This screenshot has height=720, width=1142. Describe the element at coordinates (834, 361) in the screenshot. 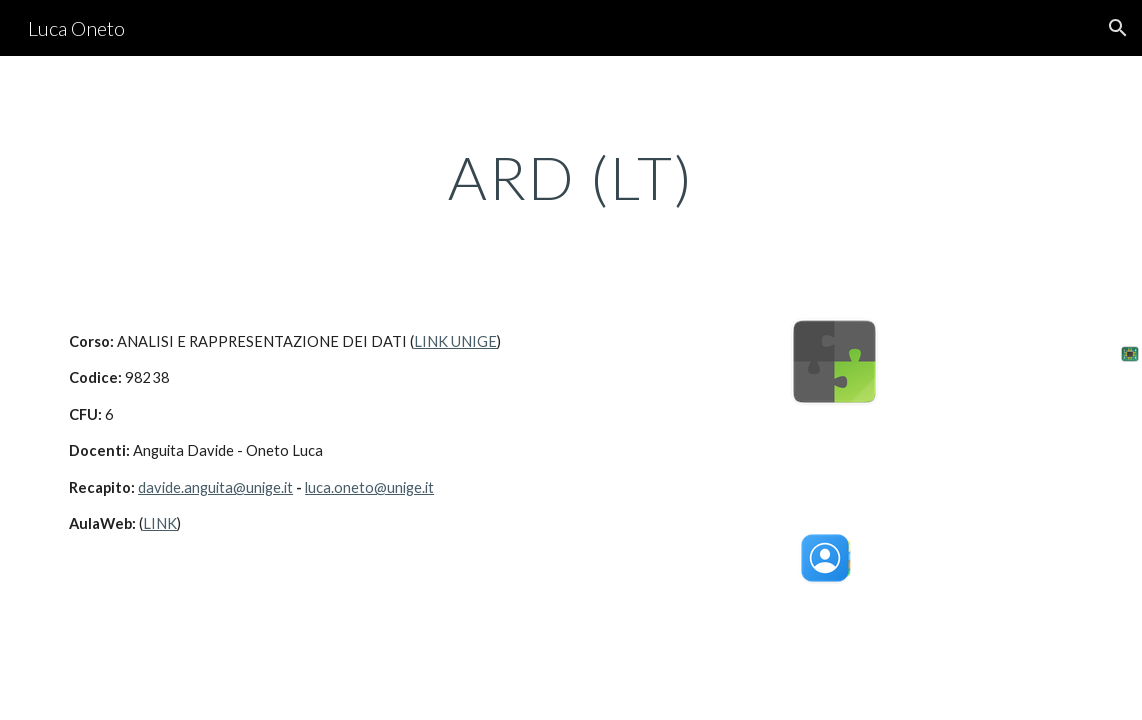

I see `open gnome shell extensions manager` at that location.